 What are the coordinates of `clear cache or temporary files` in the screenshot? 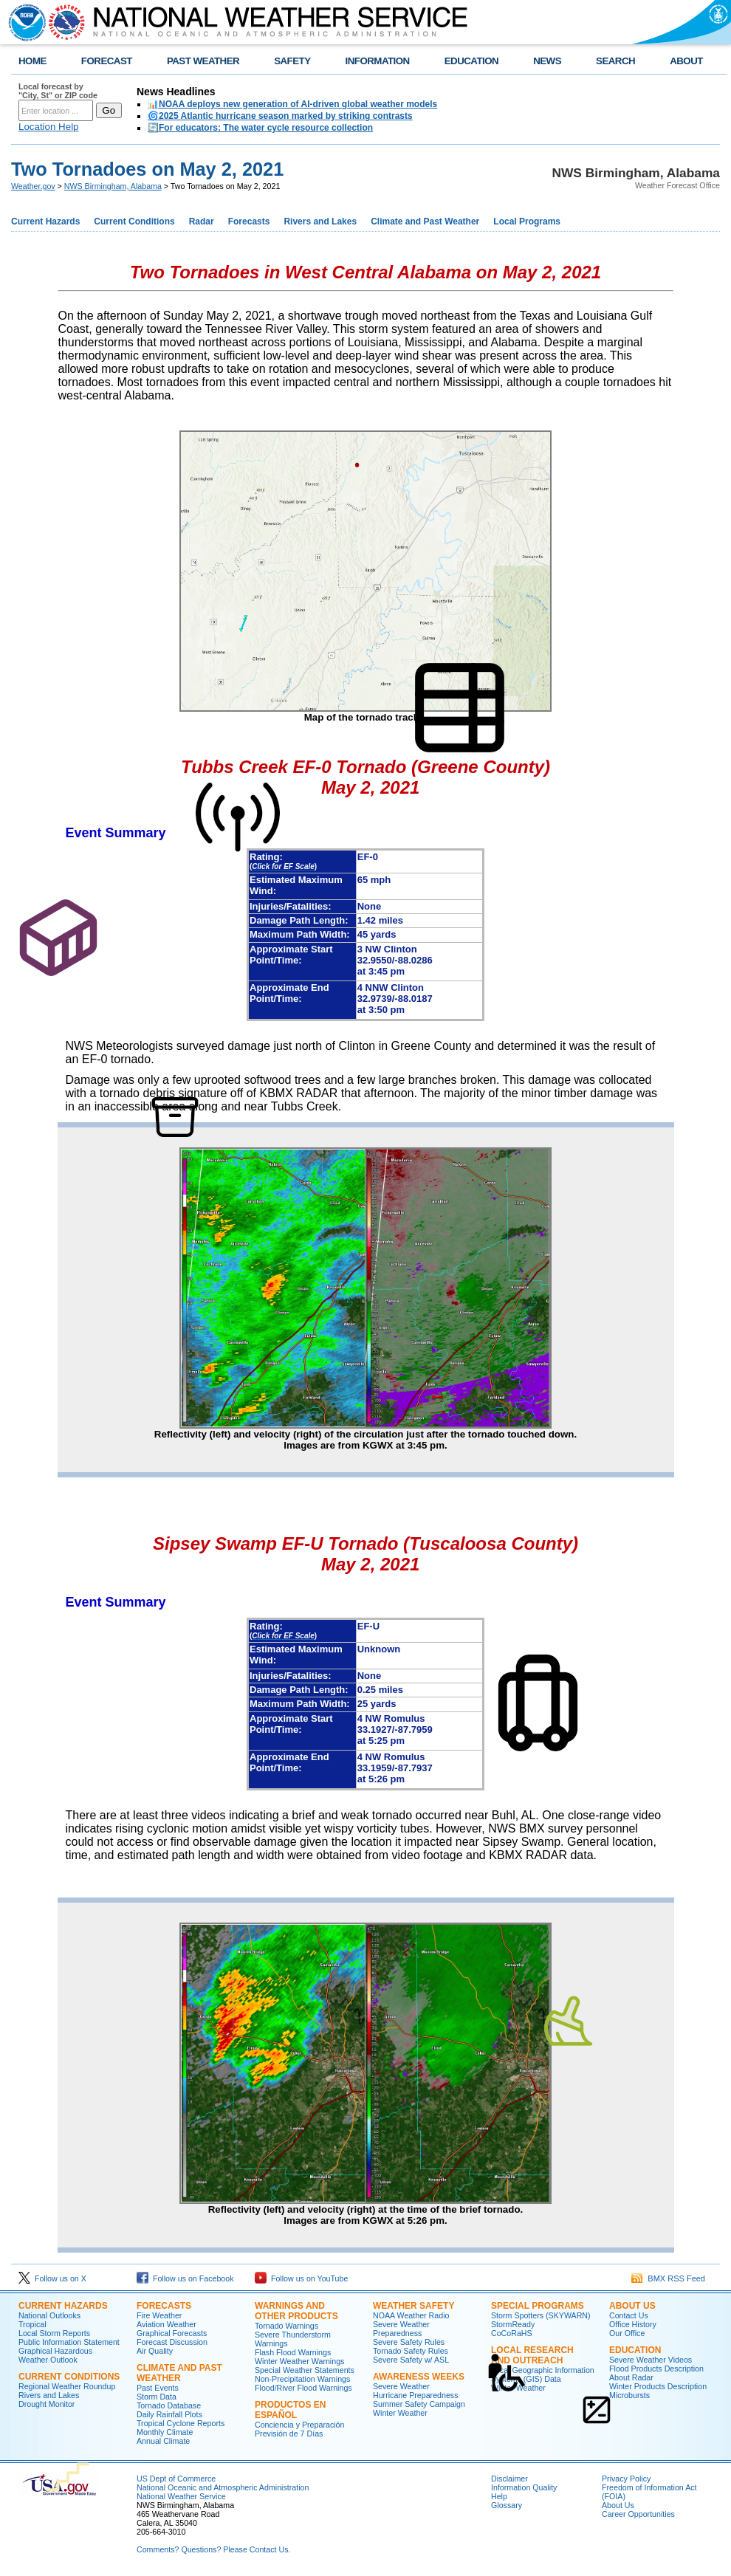 It's located at (567, 2022).